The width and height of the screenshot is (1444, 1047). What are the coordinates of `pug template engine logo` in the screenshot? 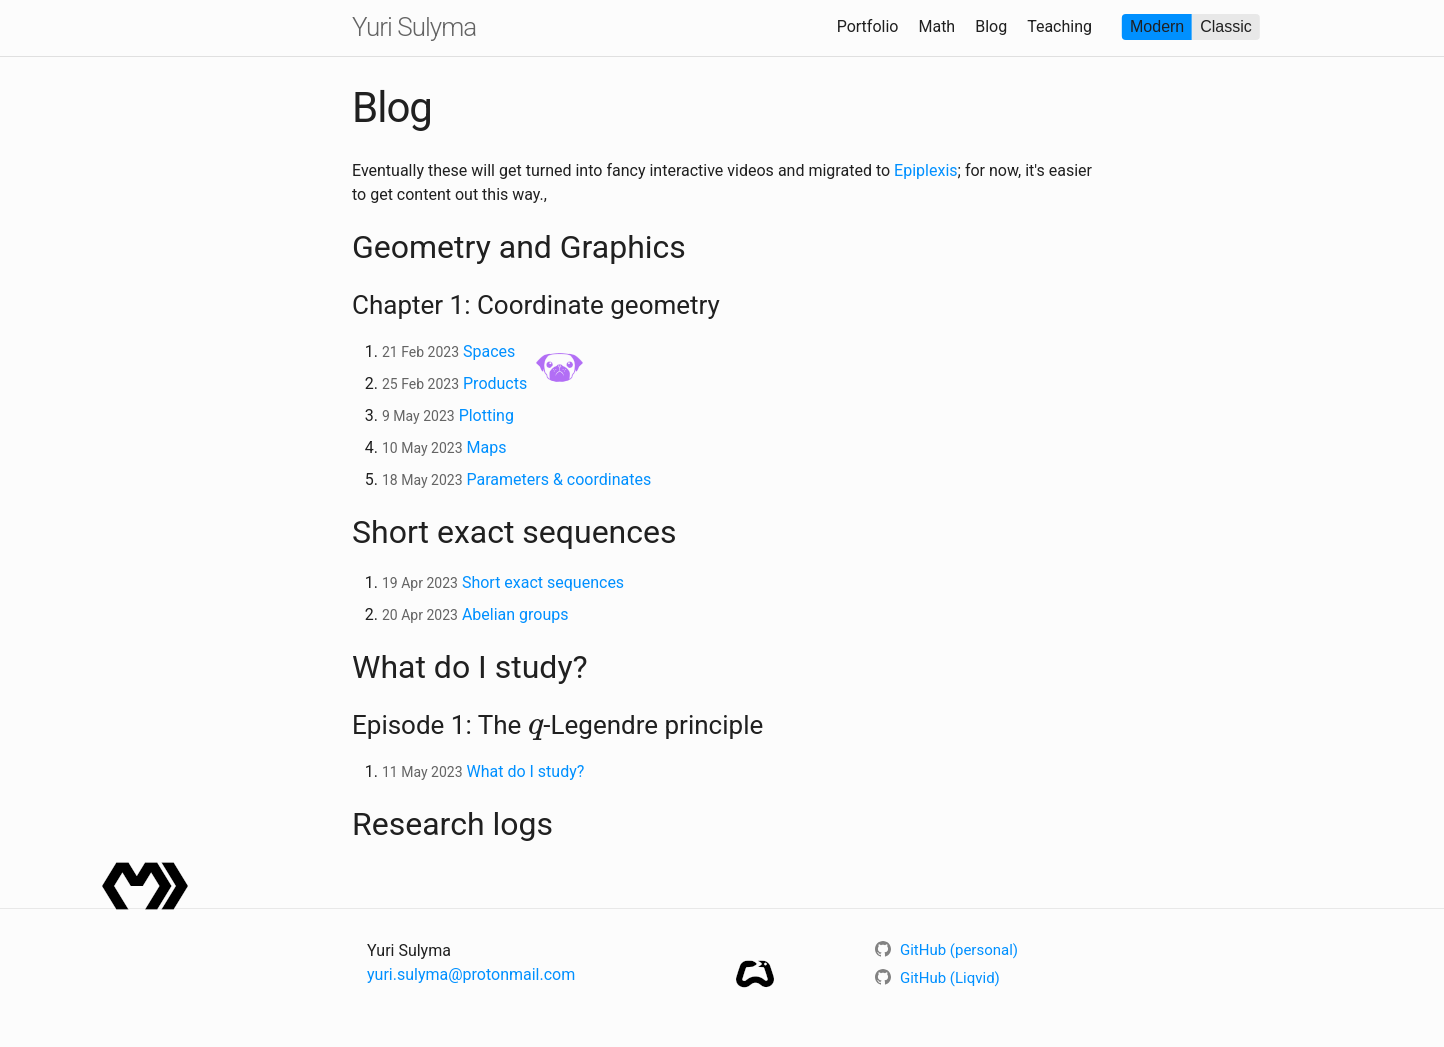 It's located at (559, 367).